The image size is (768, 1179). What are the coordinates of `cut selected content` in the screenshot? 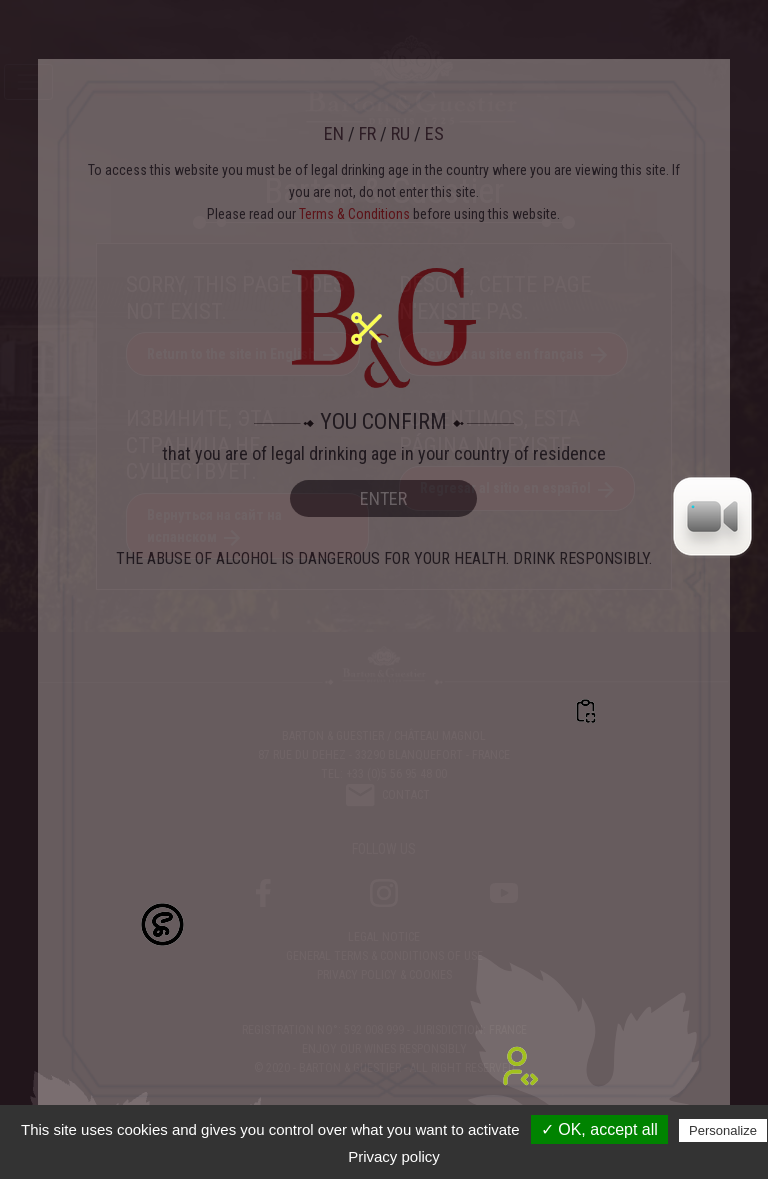 It's located at (366, 328).